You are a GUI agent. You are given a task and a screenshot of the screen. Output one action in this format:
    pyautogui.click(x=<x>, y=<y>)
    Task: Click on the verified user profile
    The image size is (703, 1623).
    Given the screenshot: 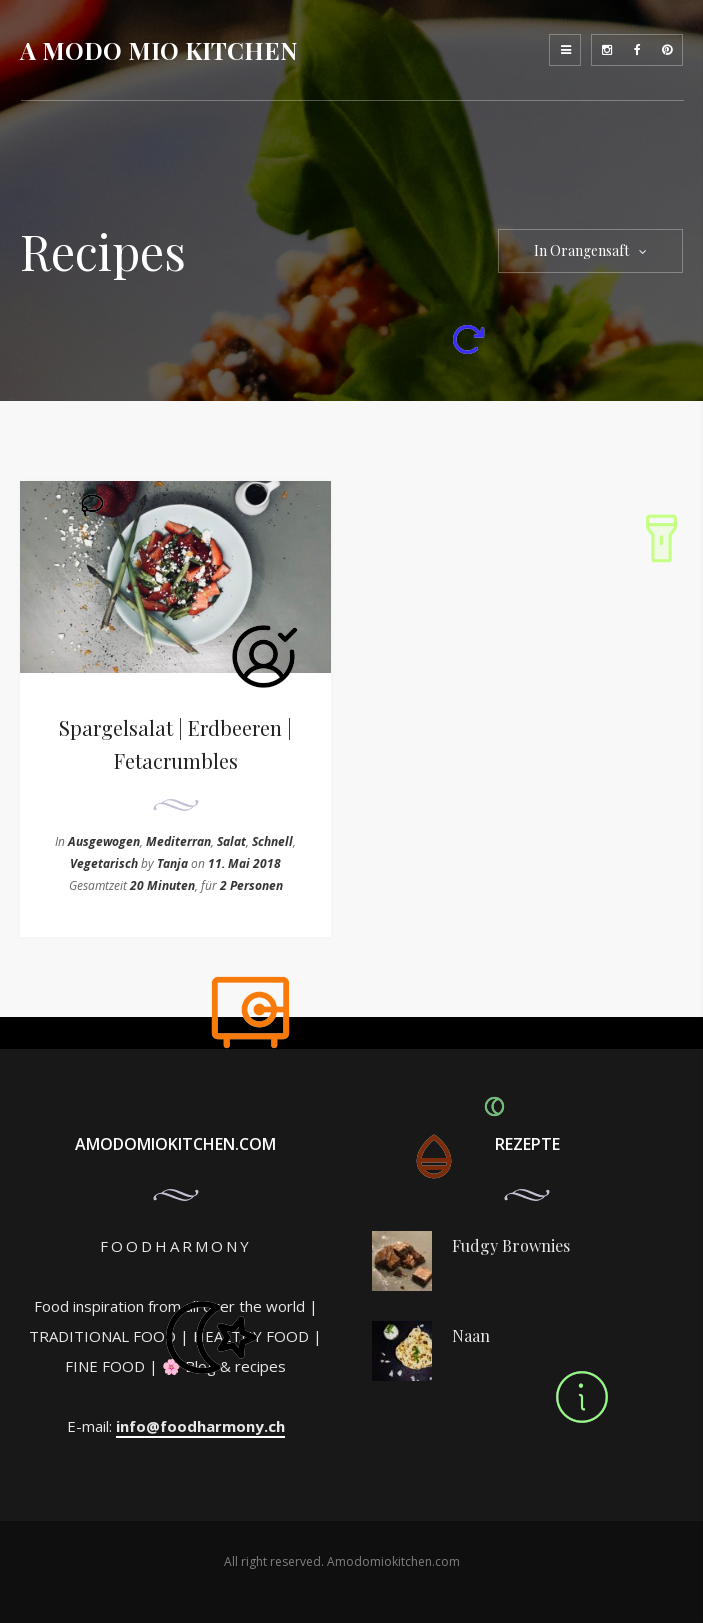 What is the action you would take?
    pyautogui.click(x=263, y=656)
    